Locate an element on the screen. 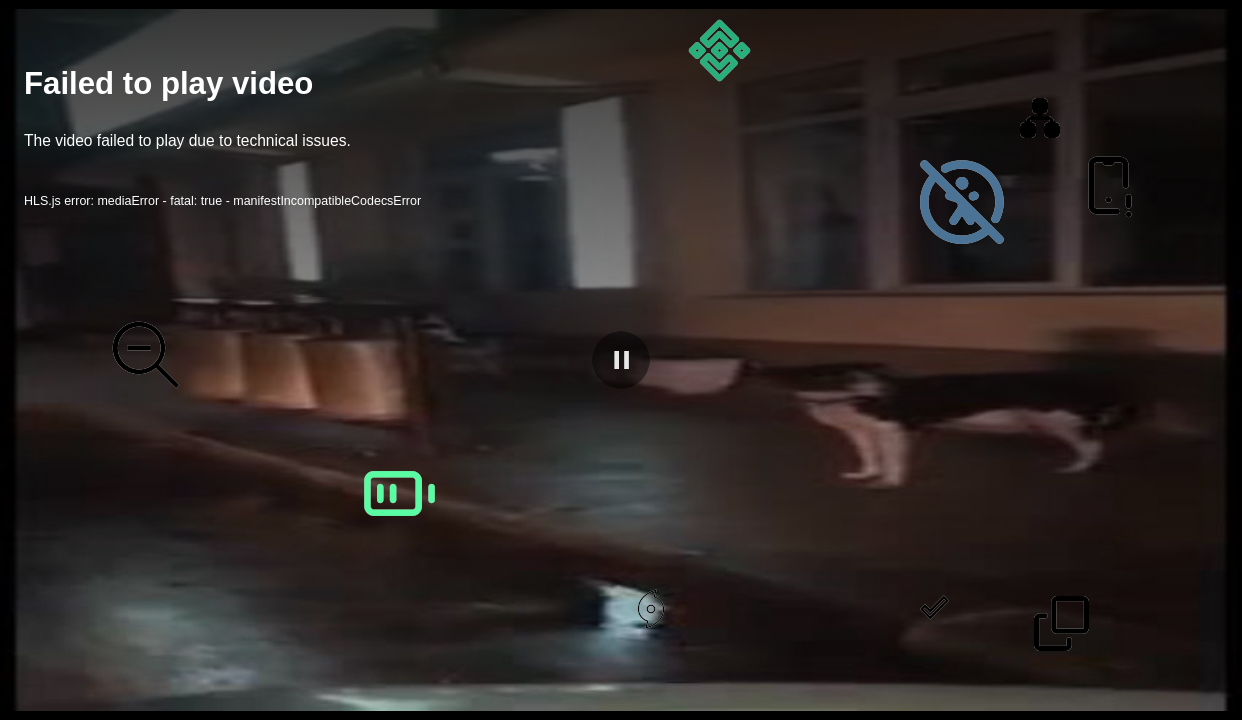  indicates medium battery level is located at coordinates (399, 493).